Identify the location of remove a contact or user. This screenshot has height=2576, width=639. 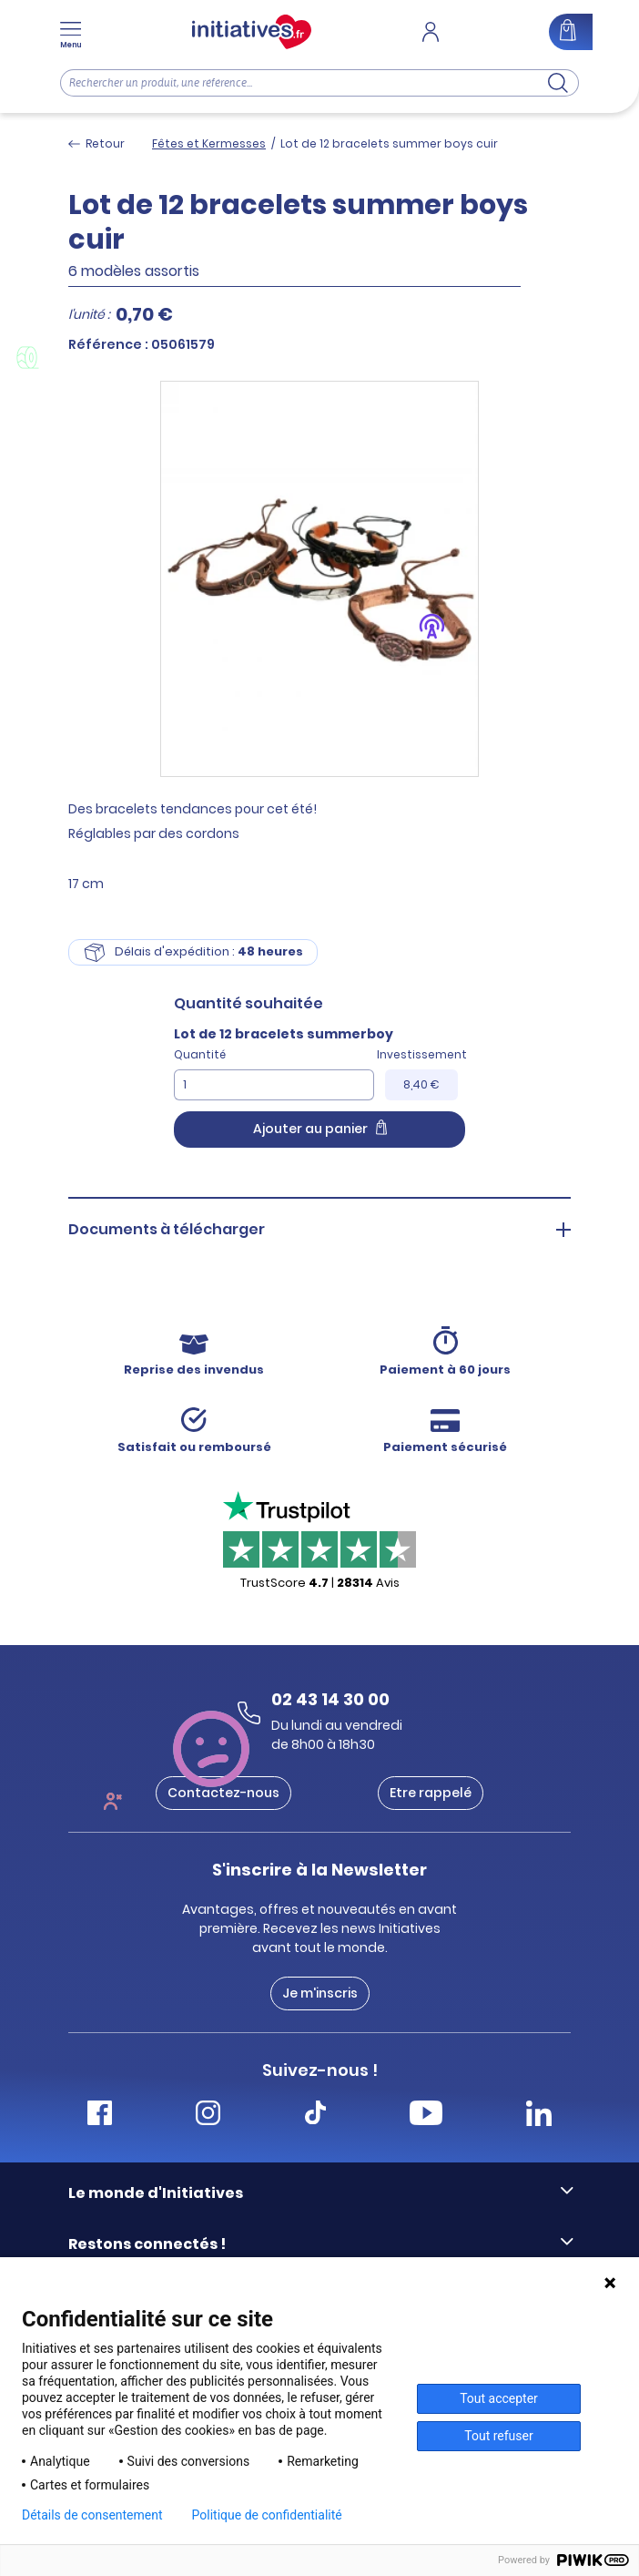
(112, 1801).